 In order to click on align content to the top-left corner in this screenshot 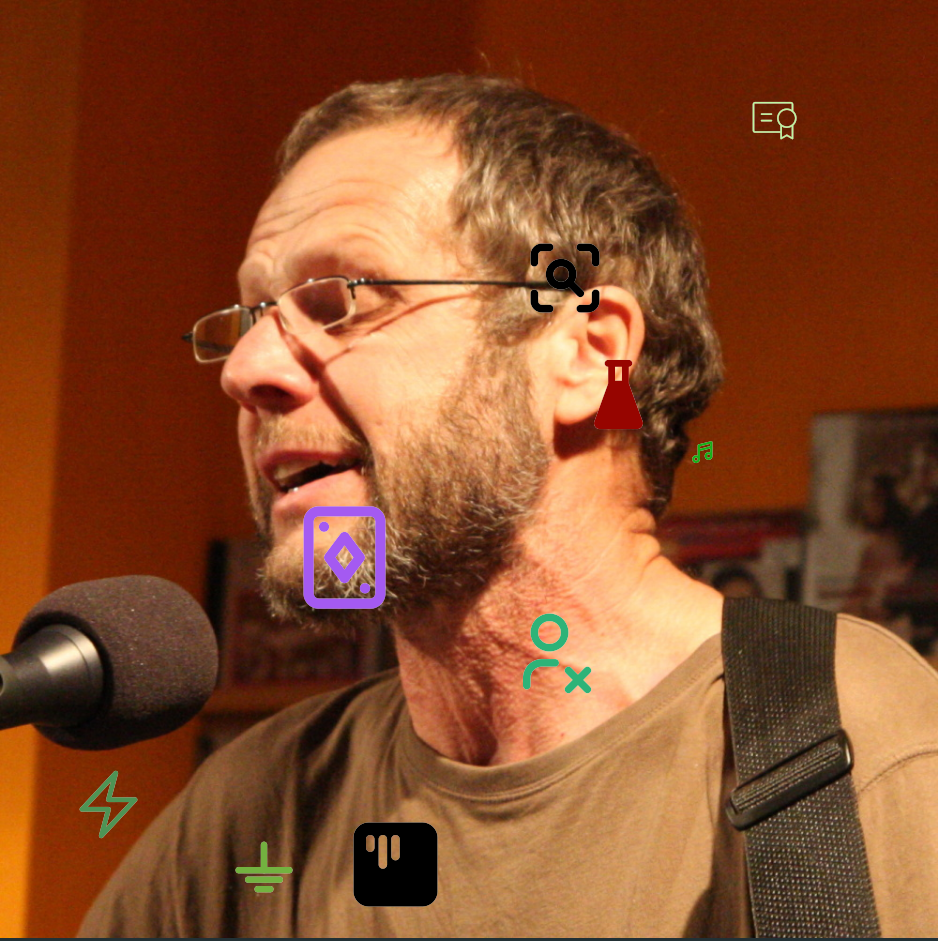, I will do `click(395, 864)`.